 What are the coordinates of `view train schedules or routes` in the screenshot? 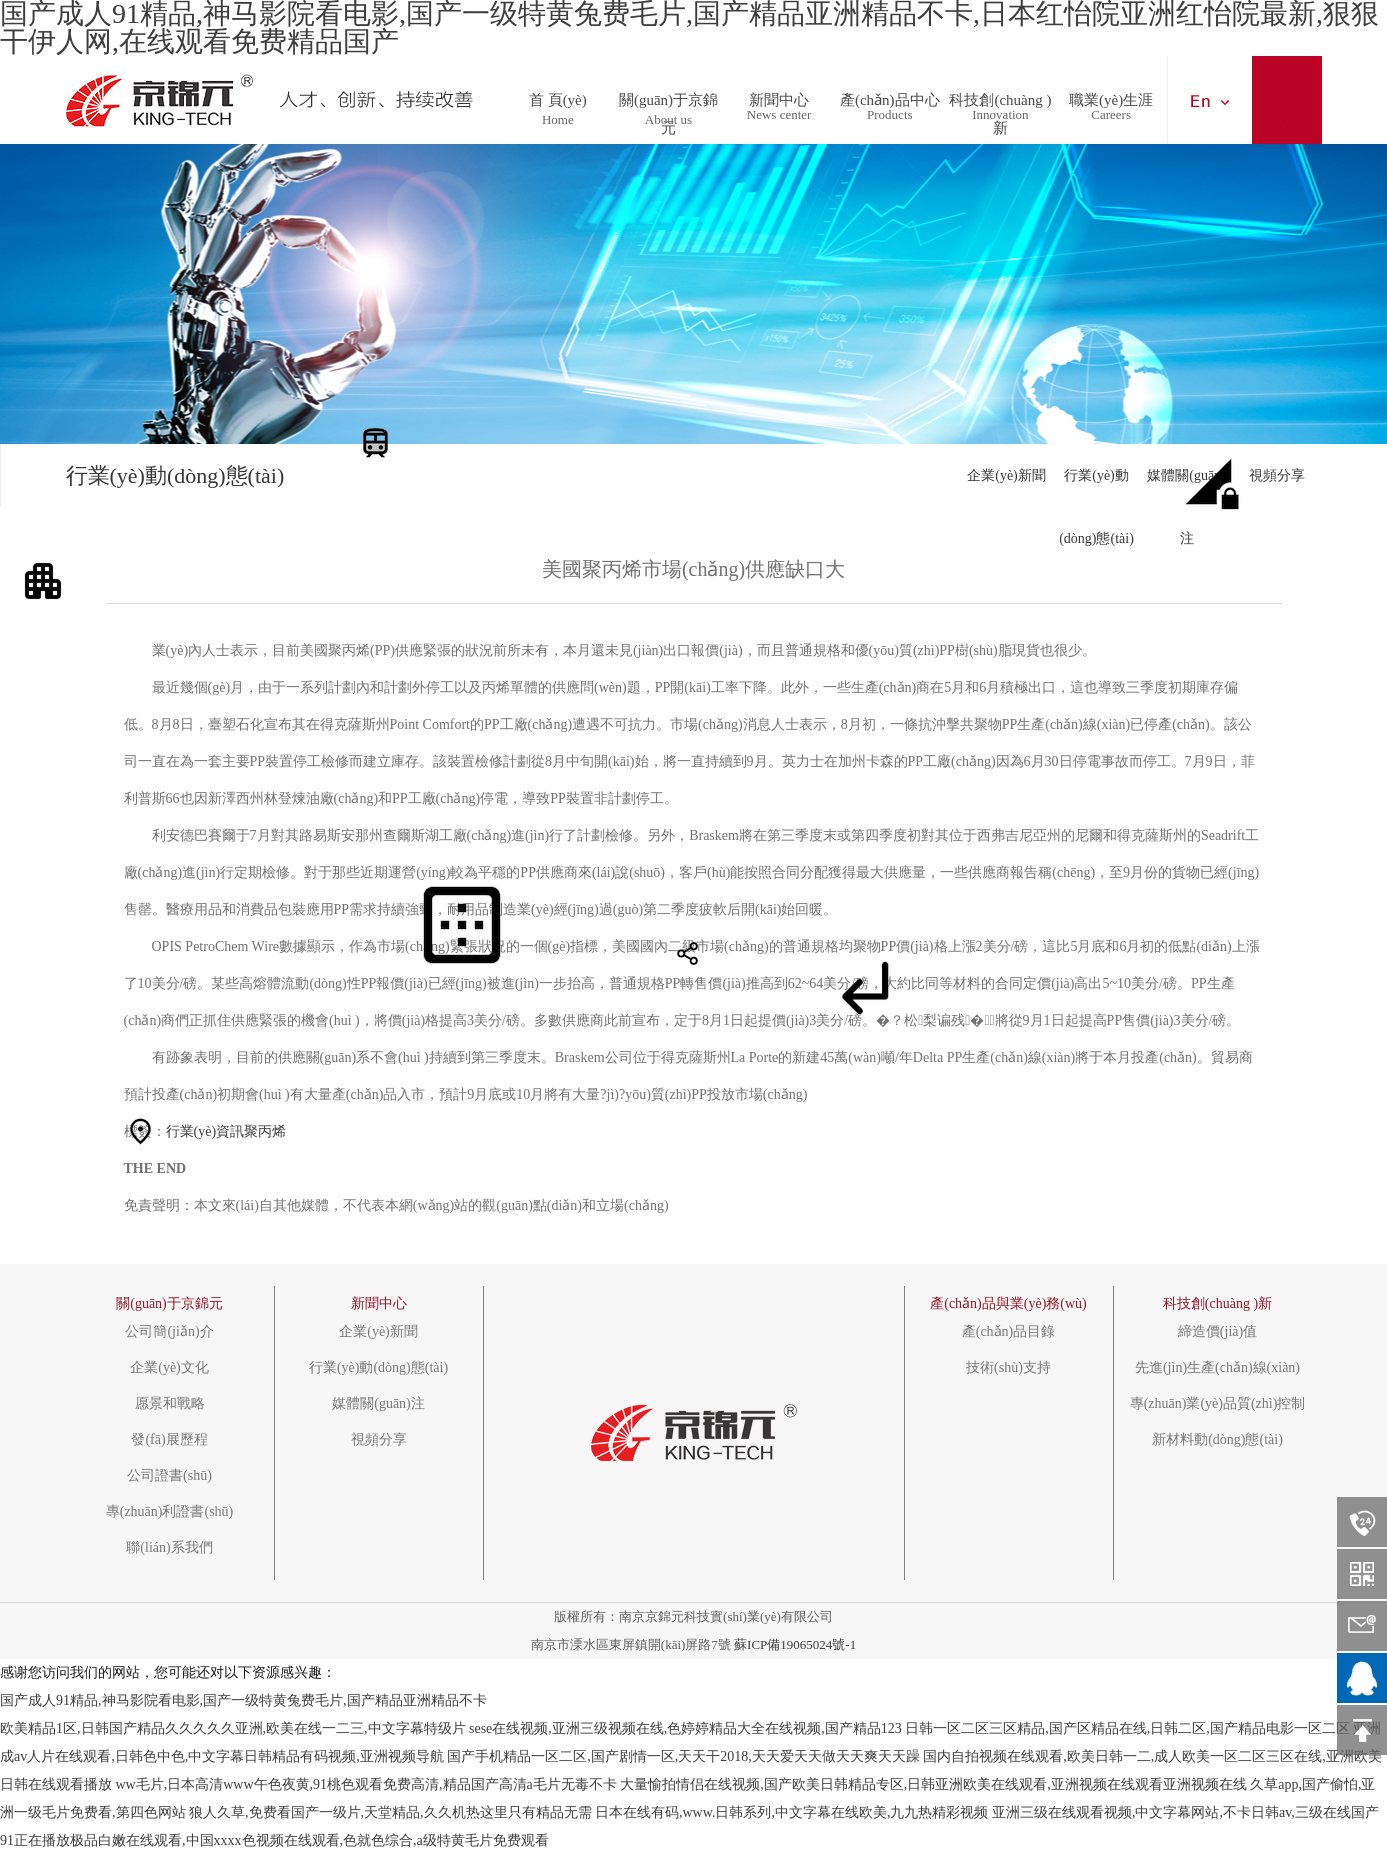 It's located at (375, 443).